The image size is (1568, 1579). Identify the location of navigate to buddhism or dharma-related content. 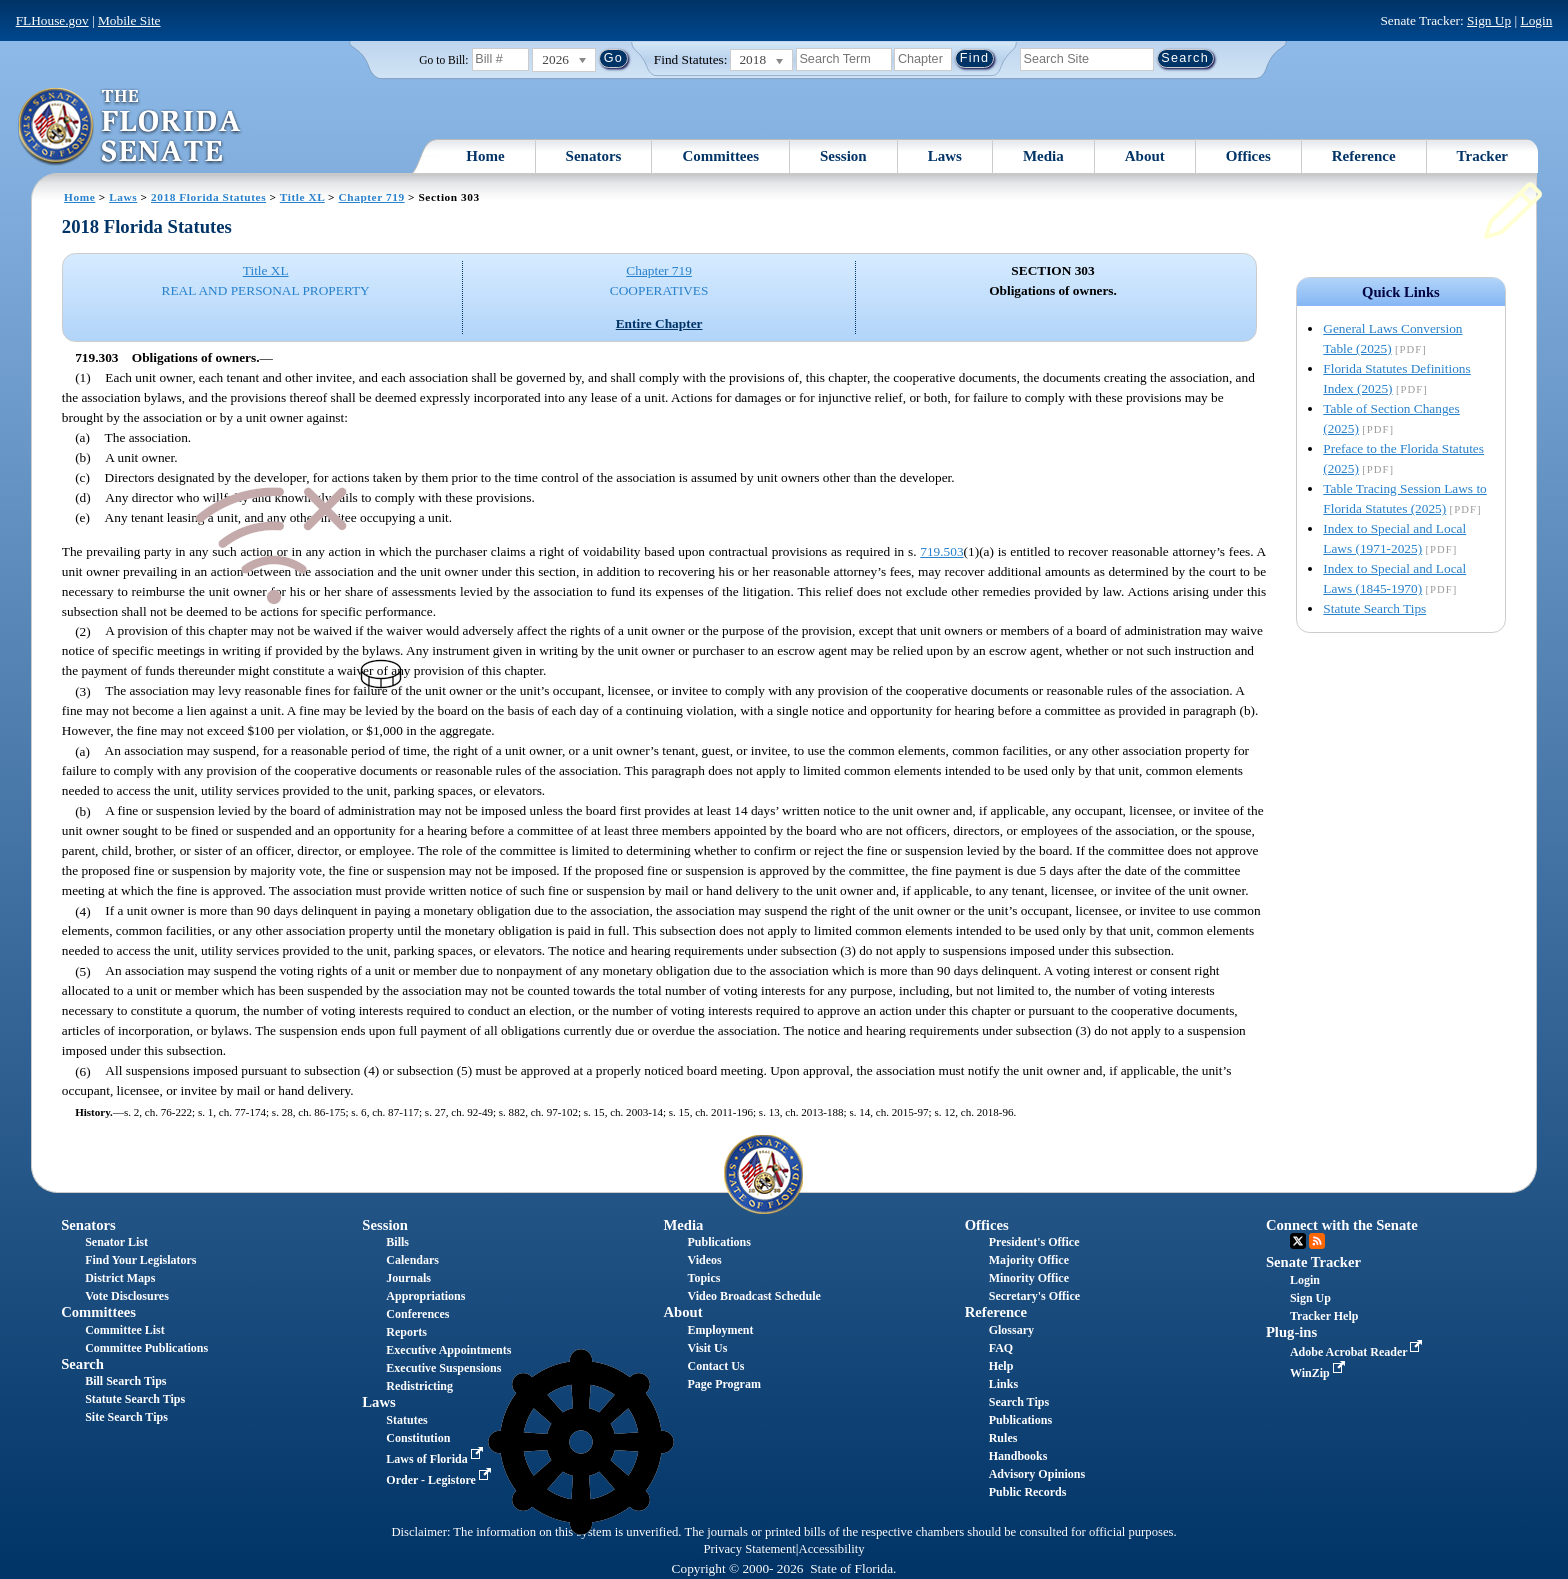
(581, 1442).